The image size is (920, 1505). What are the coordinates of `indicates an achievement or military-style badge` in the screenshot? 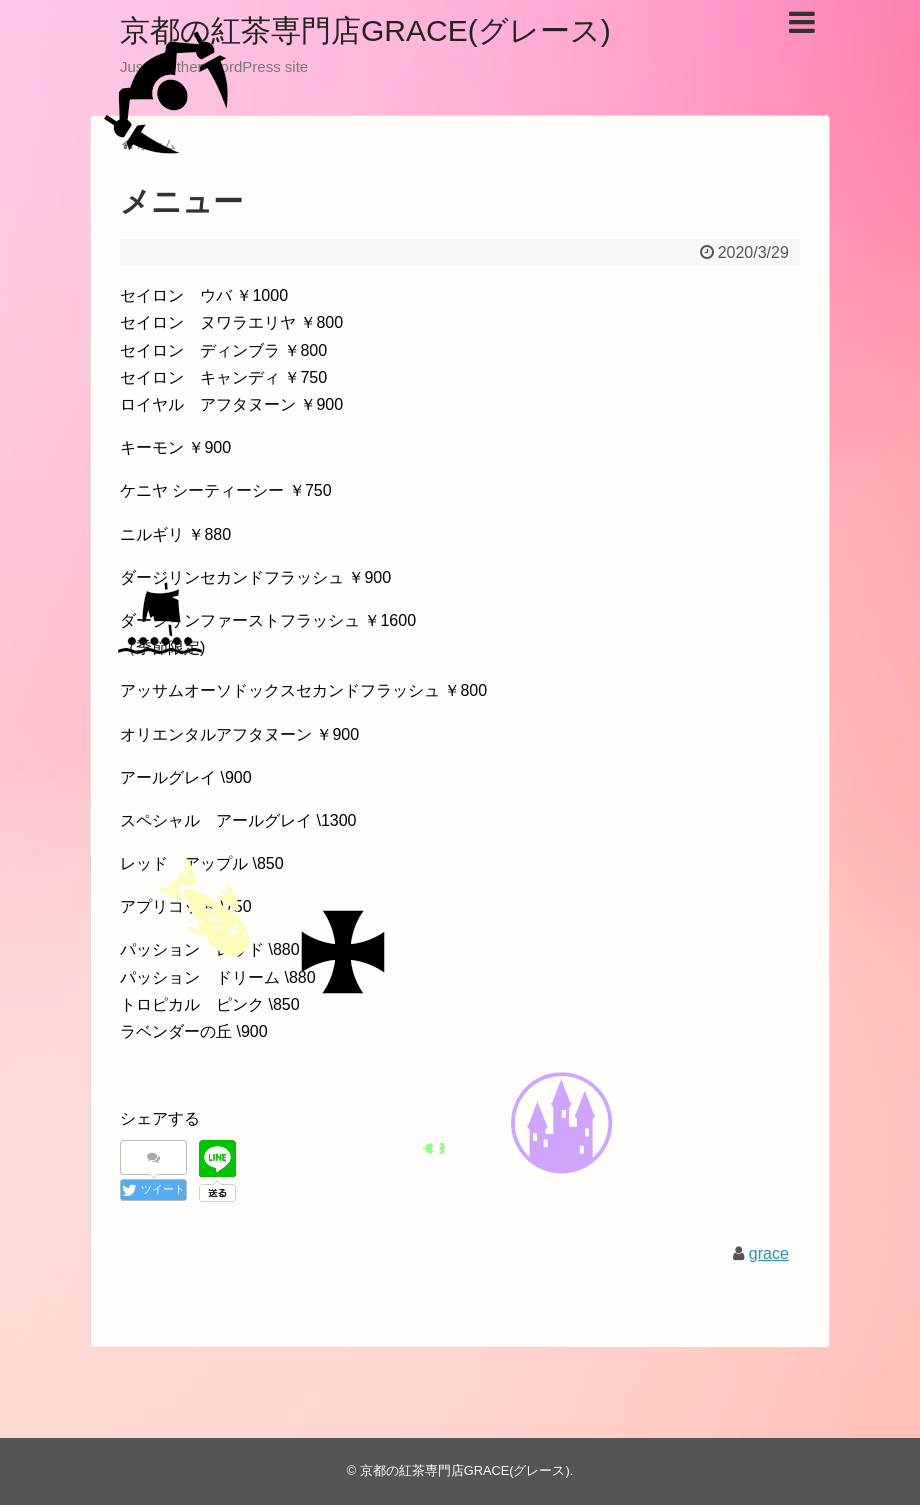 It's located at (343, 952).